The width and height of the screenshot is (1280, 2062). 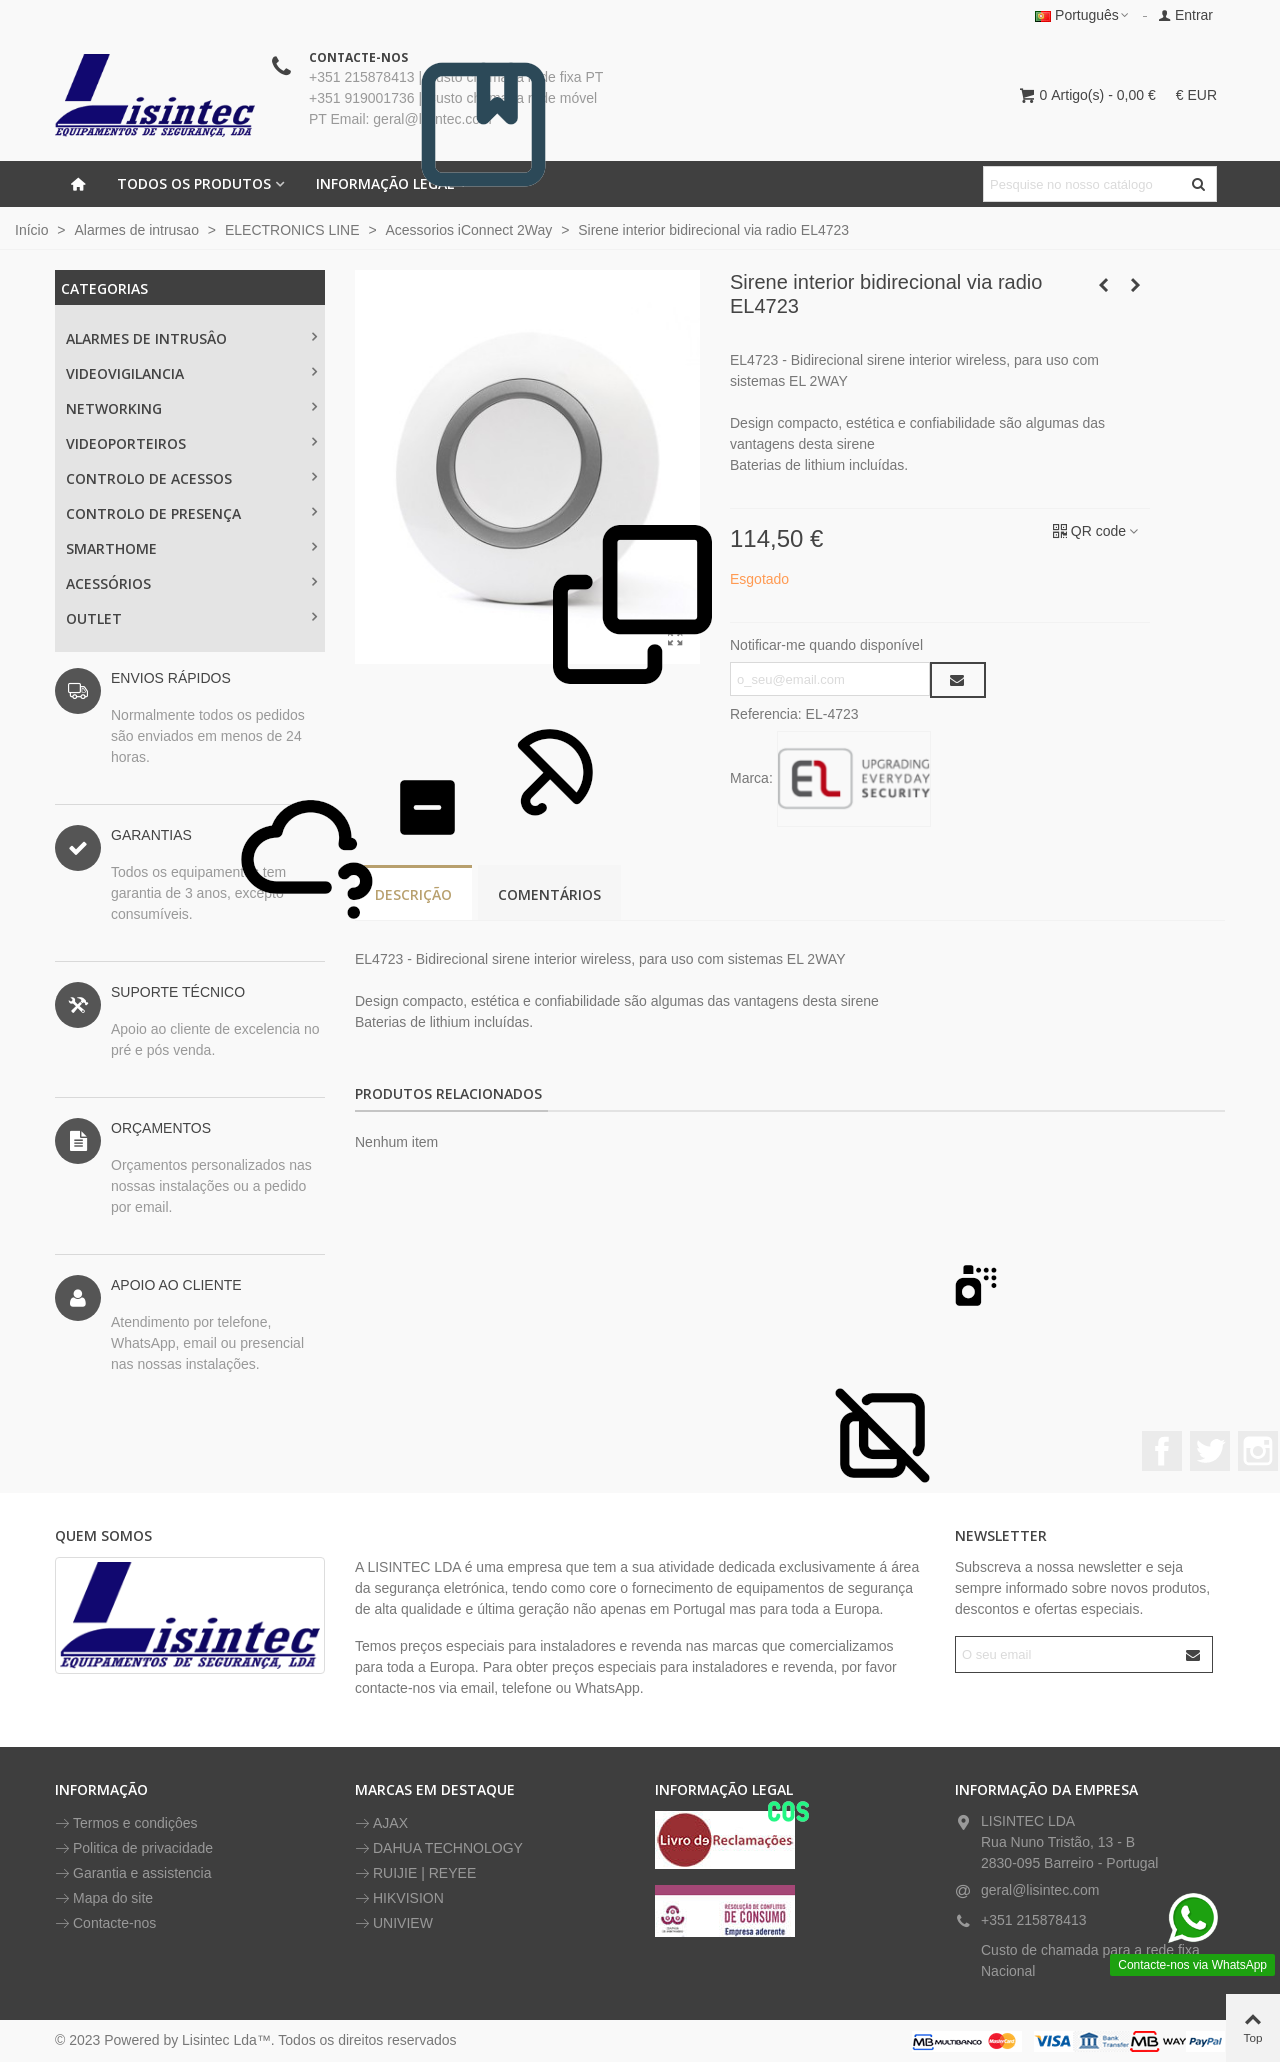 What do you see at coordinates (973, 1285) in the screenshot?
I see `access spray or paint tools` at bounding box center [973, 1285].